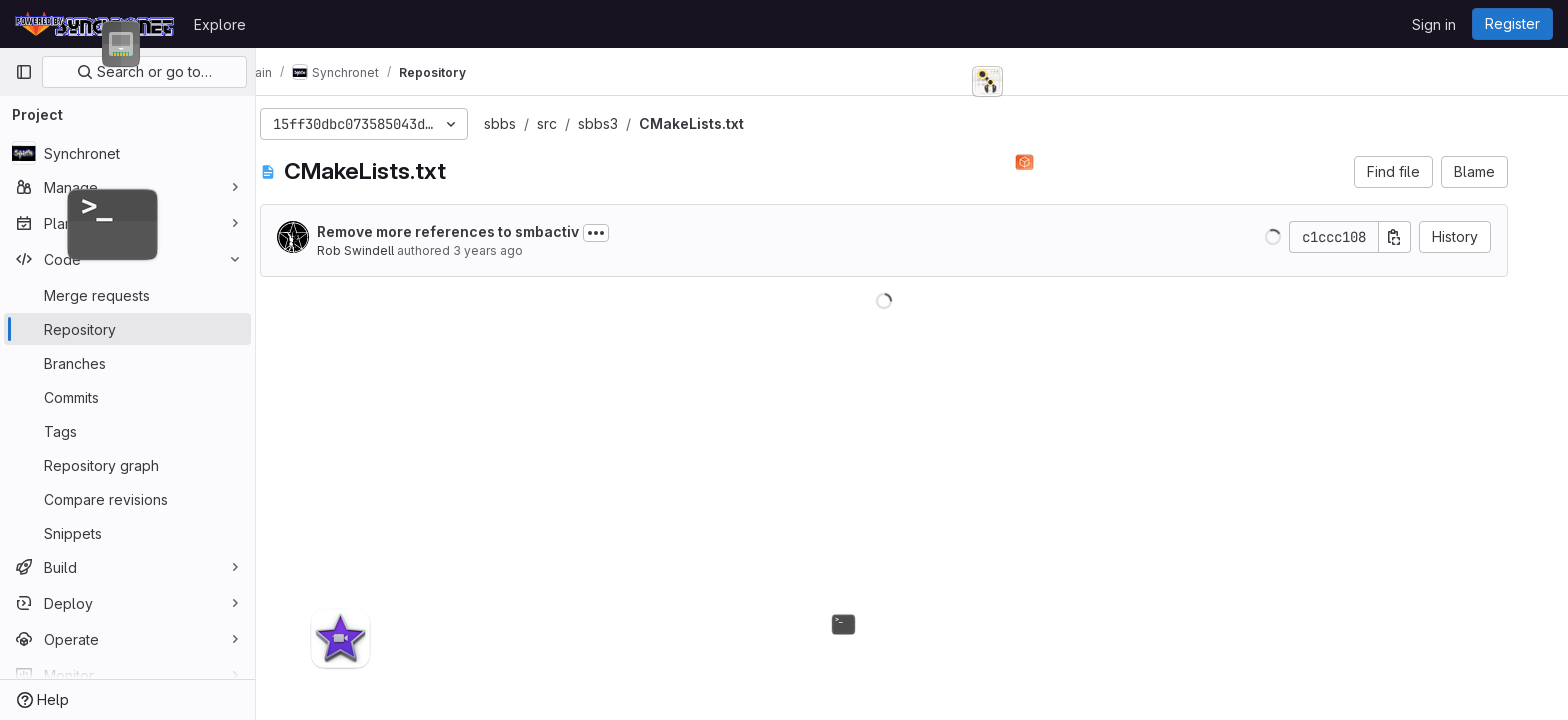 This screenshot has height=720, width=1568. I want to click on 3ds format 3d model file, so click(1024, 161).